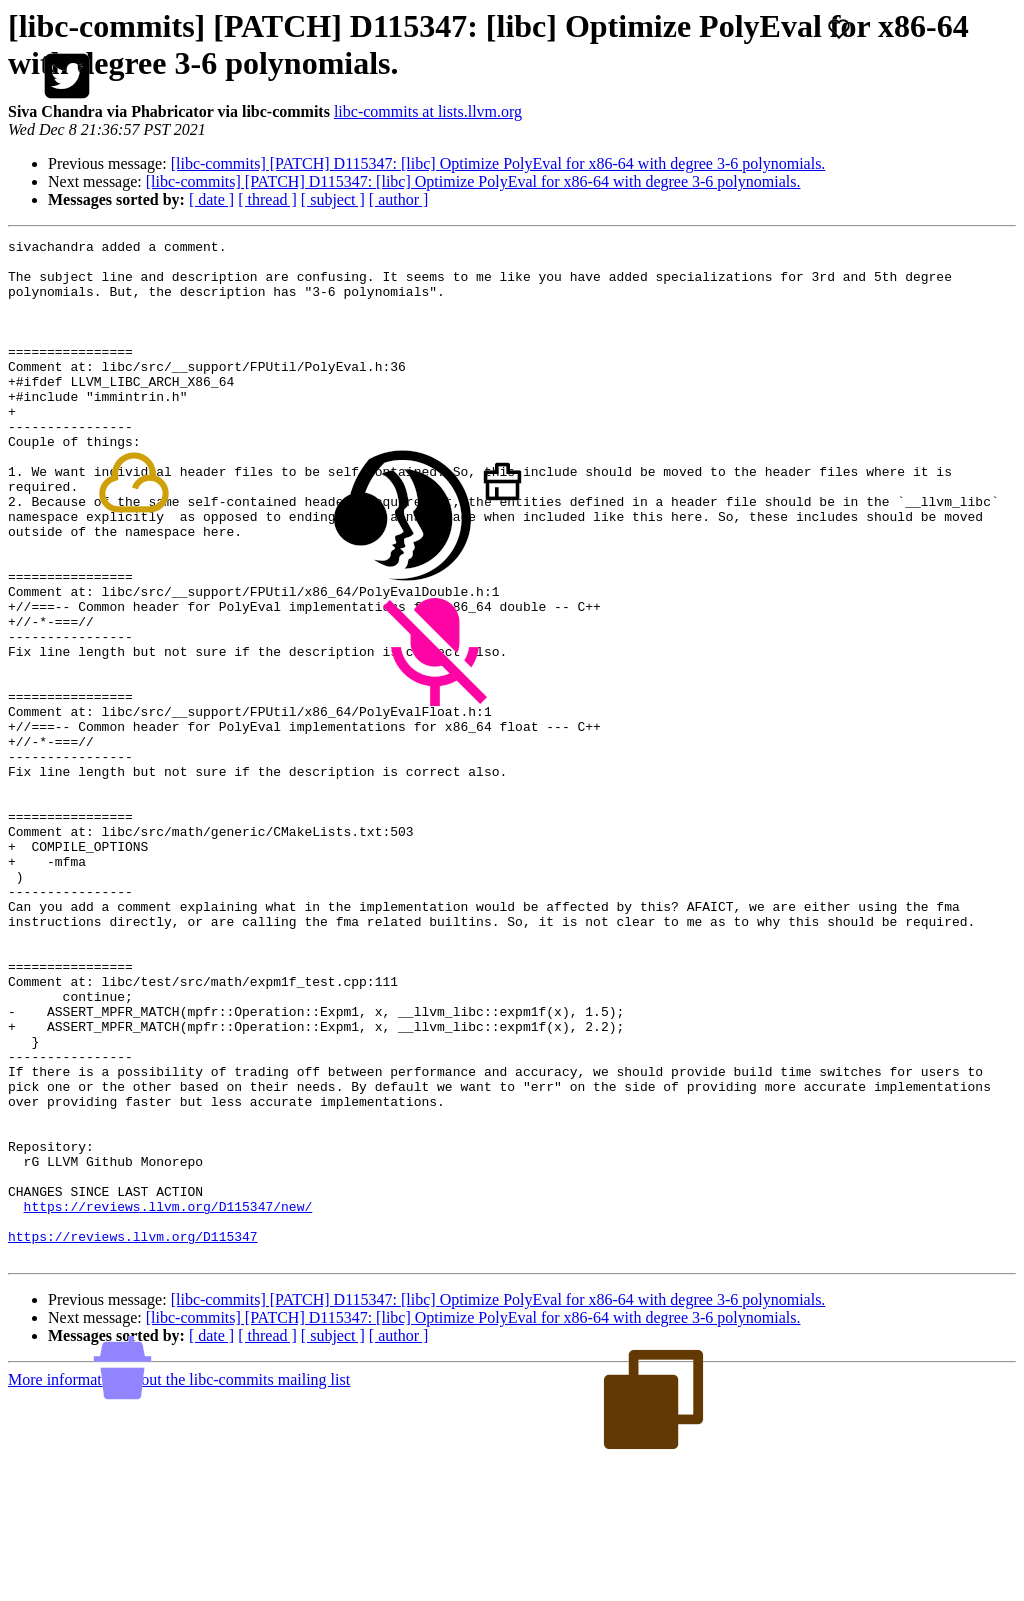  What do you see at coordinates (134, 484) in the screenshot?
I see `cloud storage or sync status` at bounding box center [134, 484].